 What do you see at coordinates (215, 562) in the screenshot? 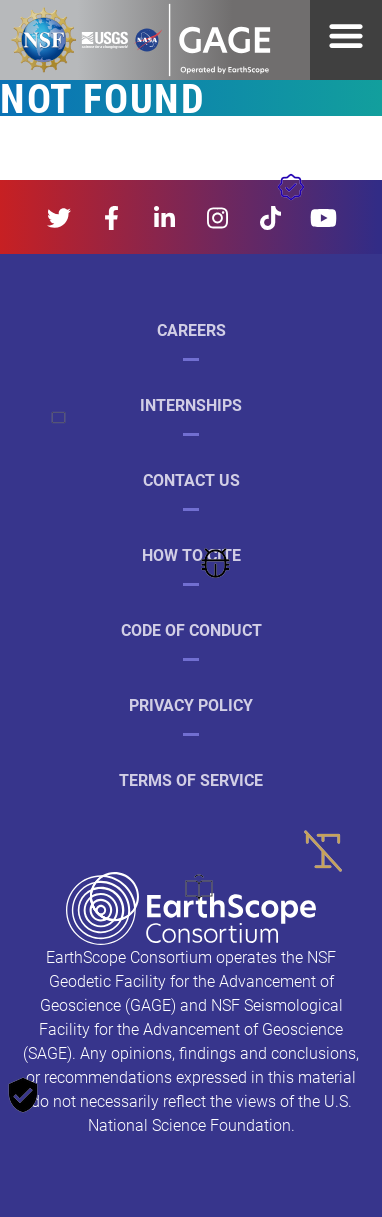
I see `report a bug or issue` at bounding box center [215, 562].